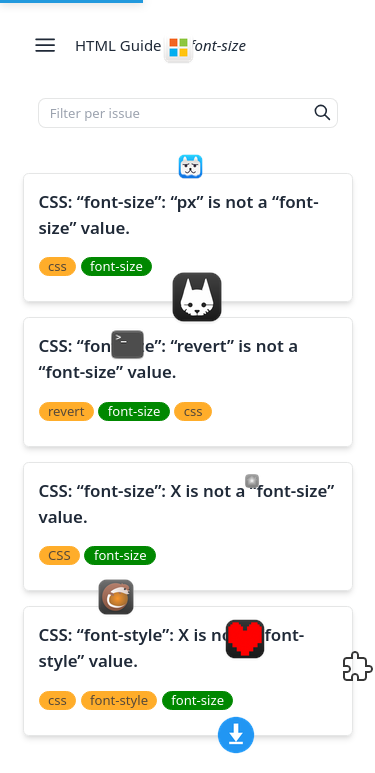 The image size is (375, 773). What do you see at coordinates (116, 597) in the screenshot?
I see `open lutris gaming platform` at bounding box center [116, 597].